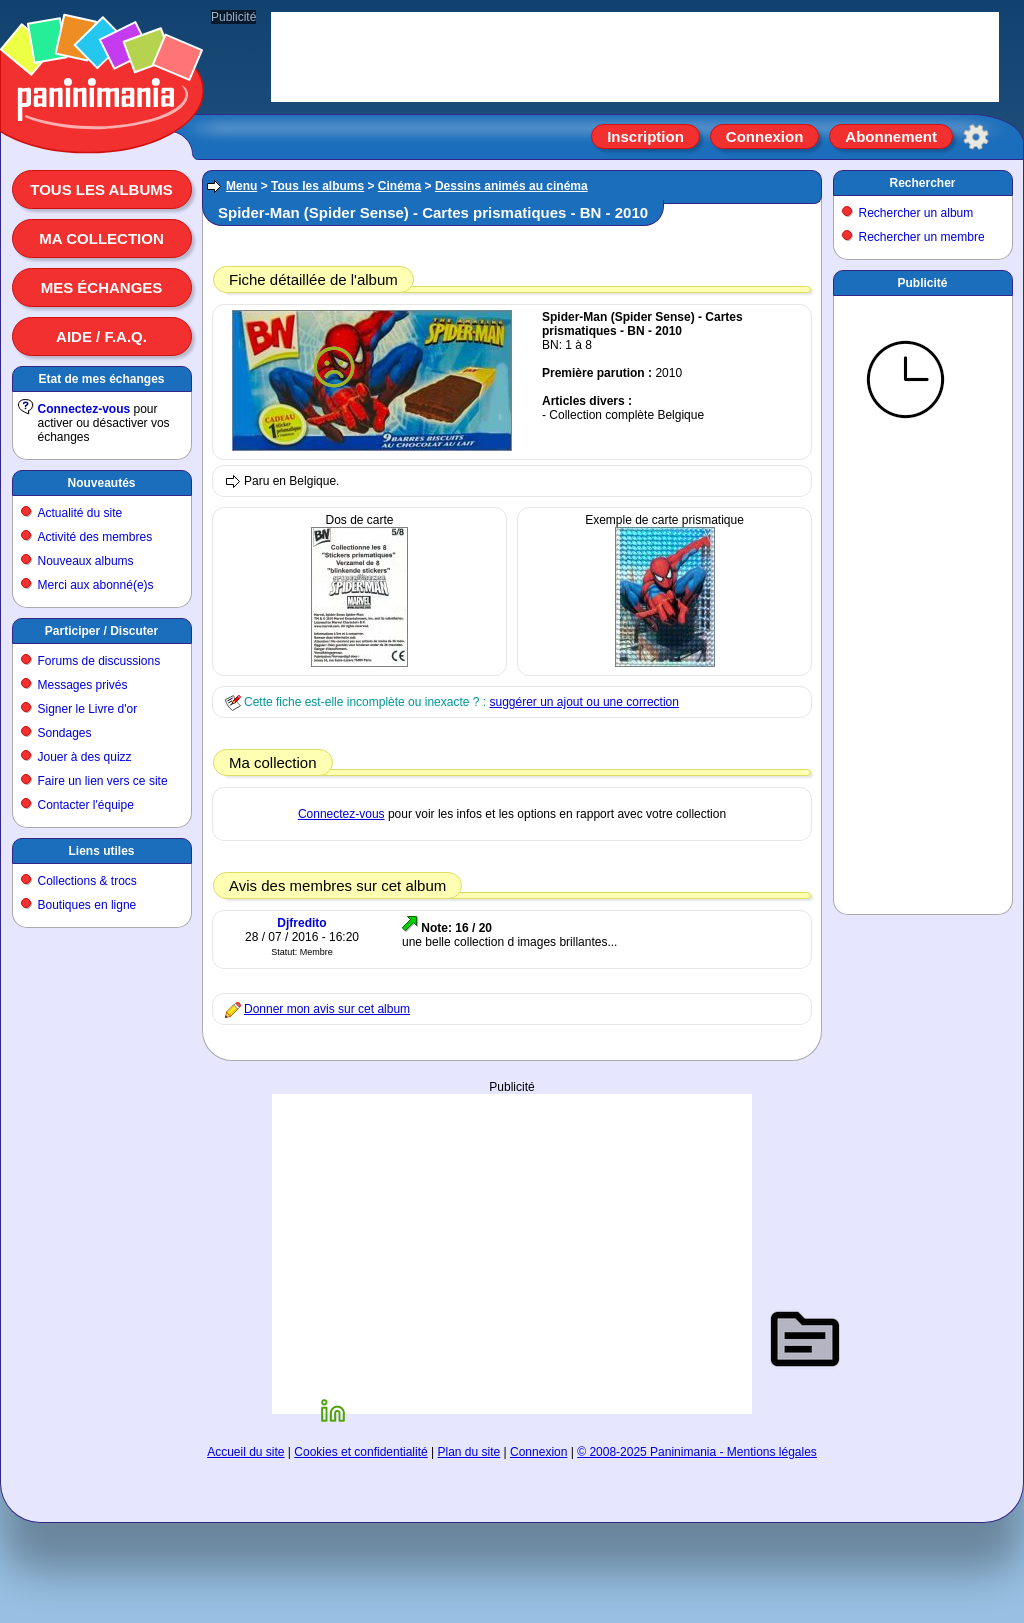  I want to click on indicate negative feedback or dissatisfaction, so click(334, 367).